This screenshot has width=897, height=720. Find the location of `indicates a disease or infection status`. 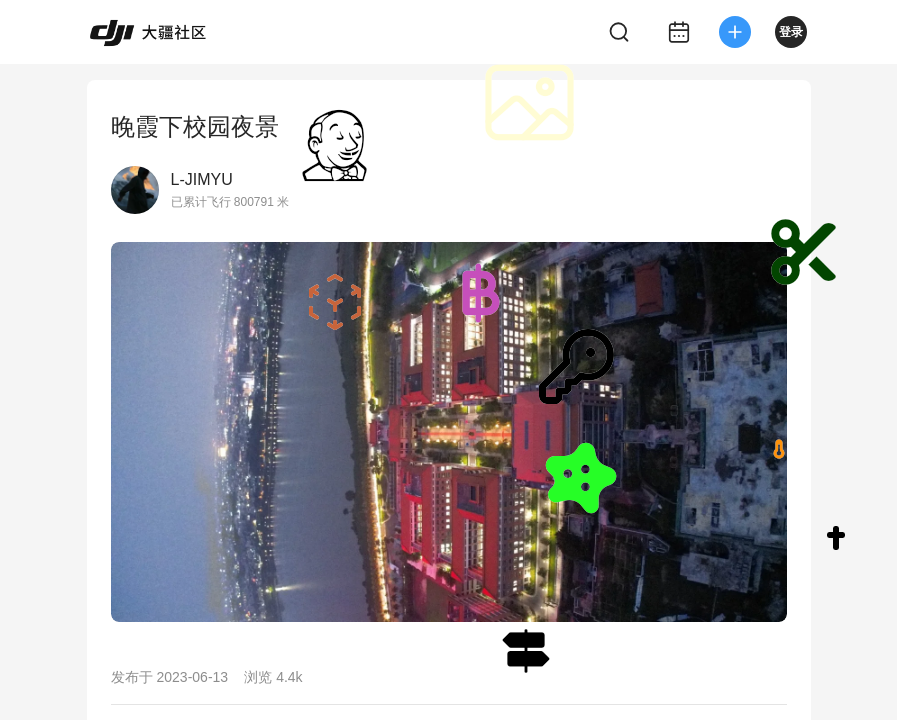

indicates a disease or infection status is located at coordinates (581, 478).